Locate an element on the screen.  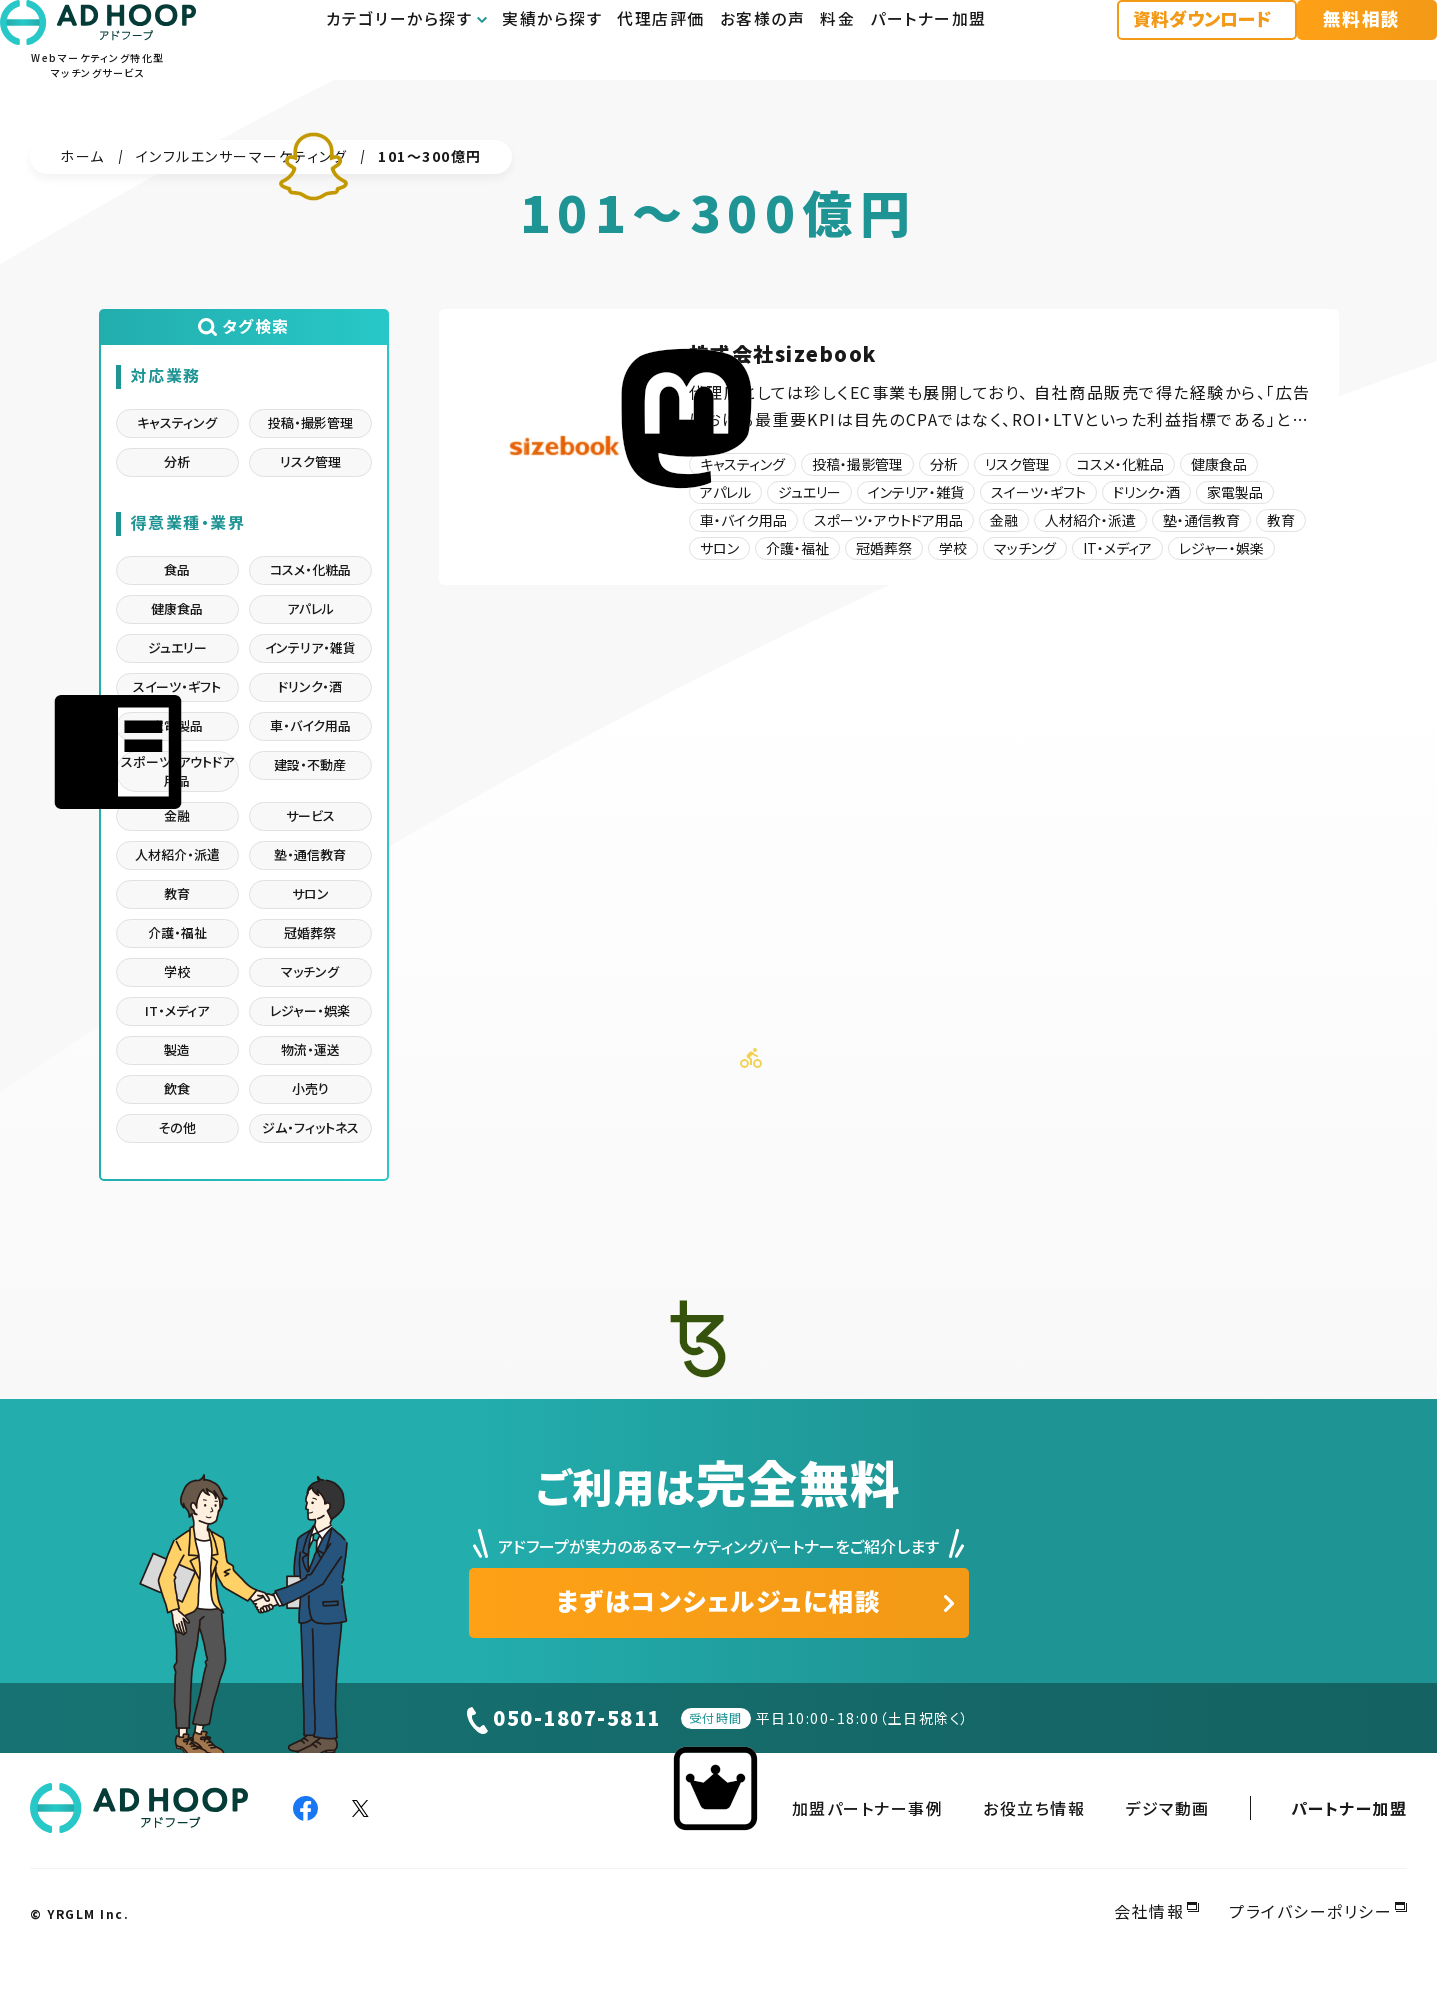
open mastodon app is located at coordinates (686, 418).